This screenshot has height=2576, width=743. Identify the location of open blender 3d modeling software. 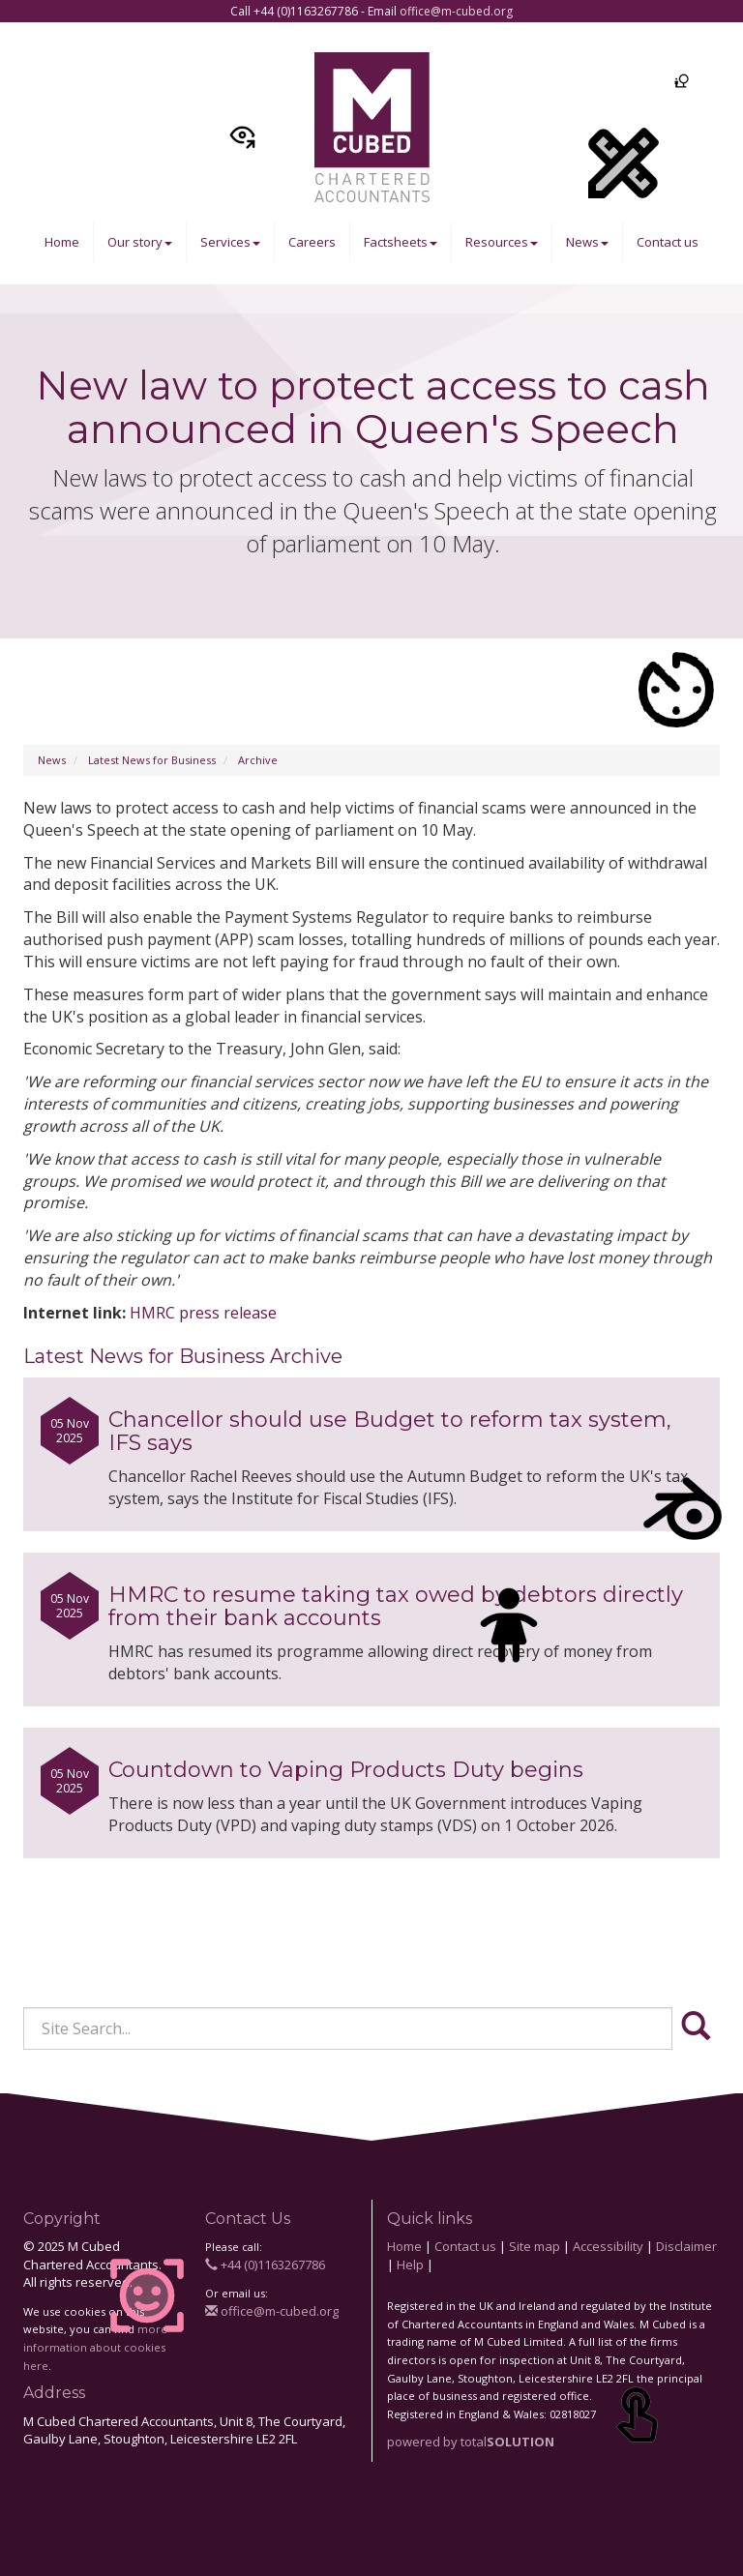
(682, 1508).